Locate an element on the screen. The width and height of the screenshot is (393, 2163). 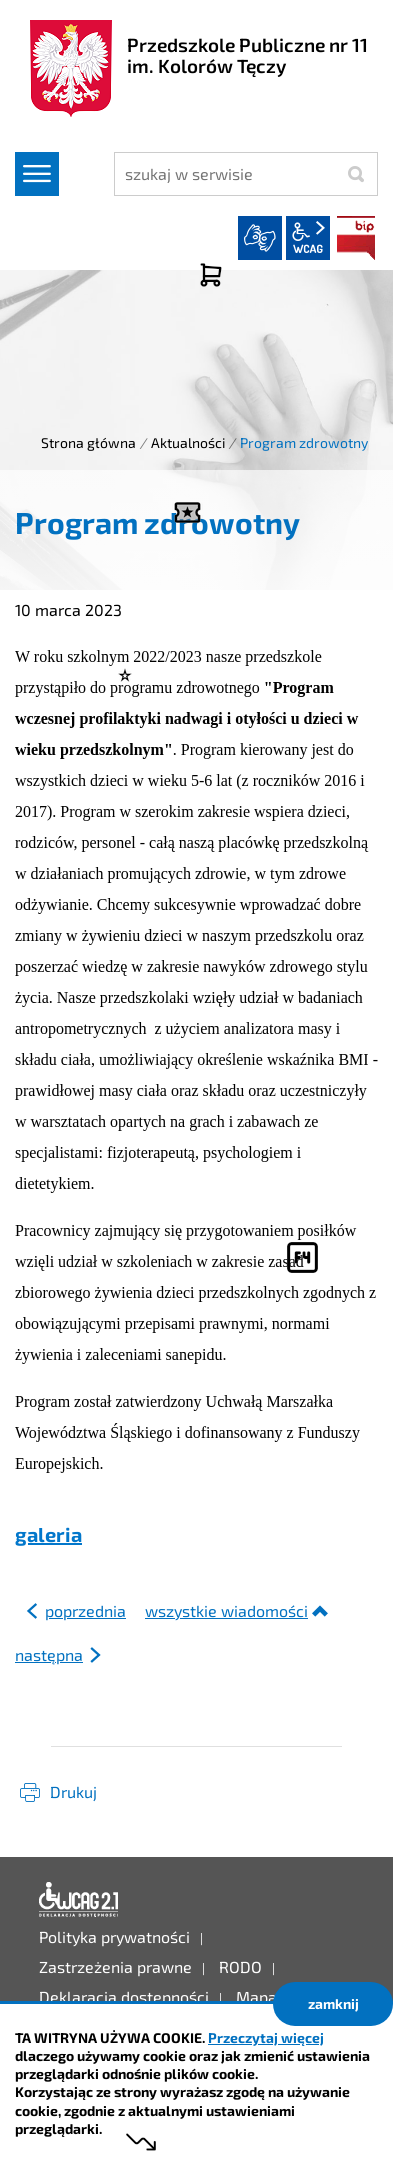
view local events or activities is located at coordinates (187, 512).